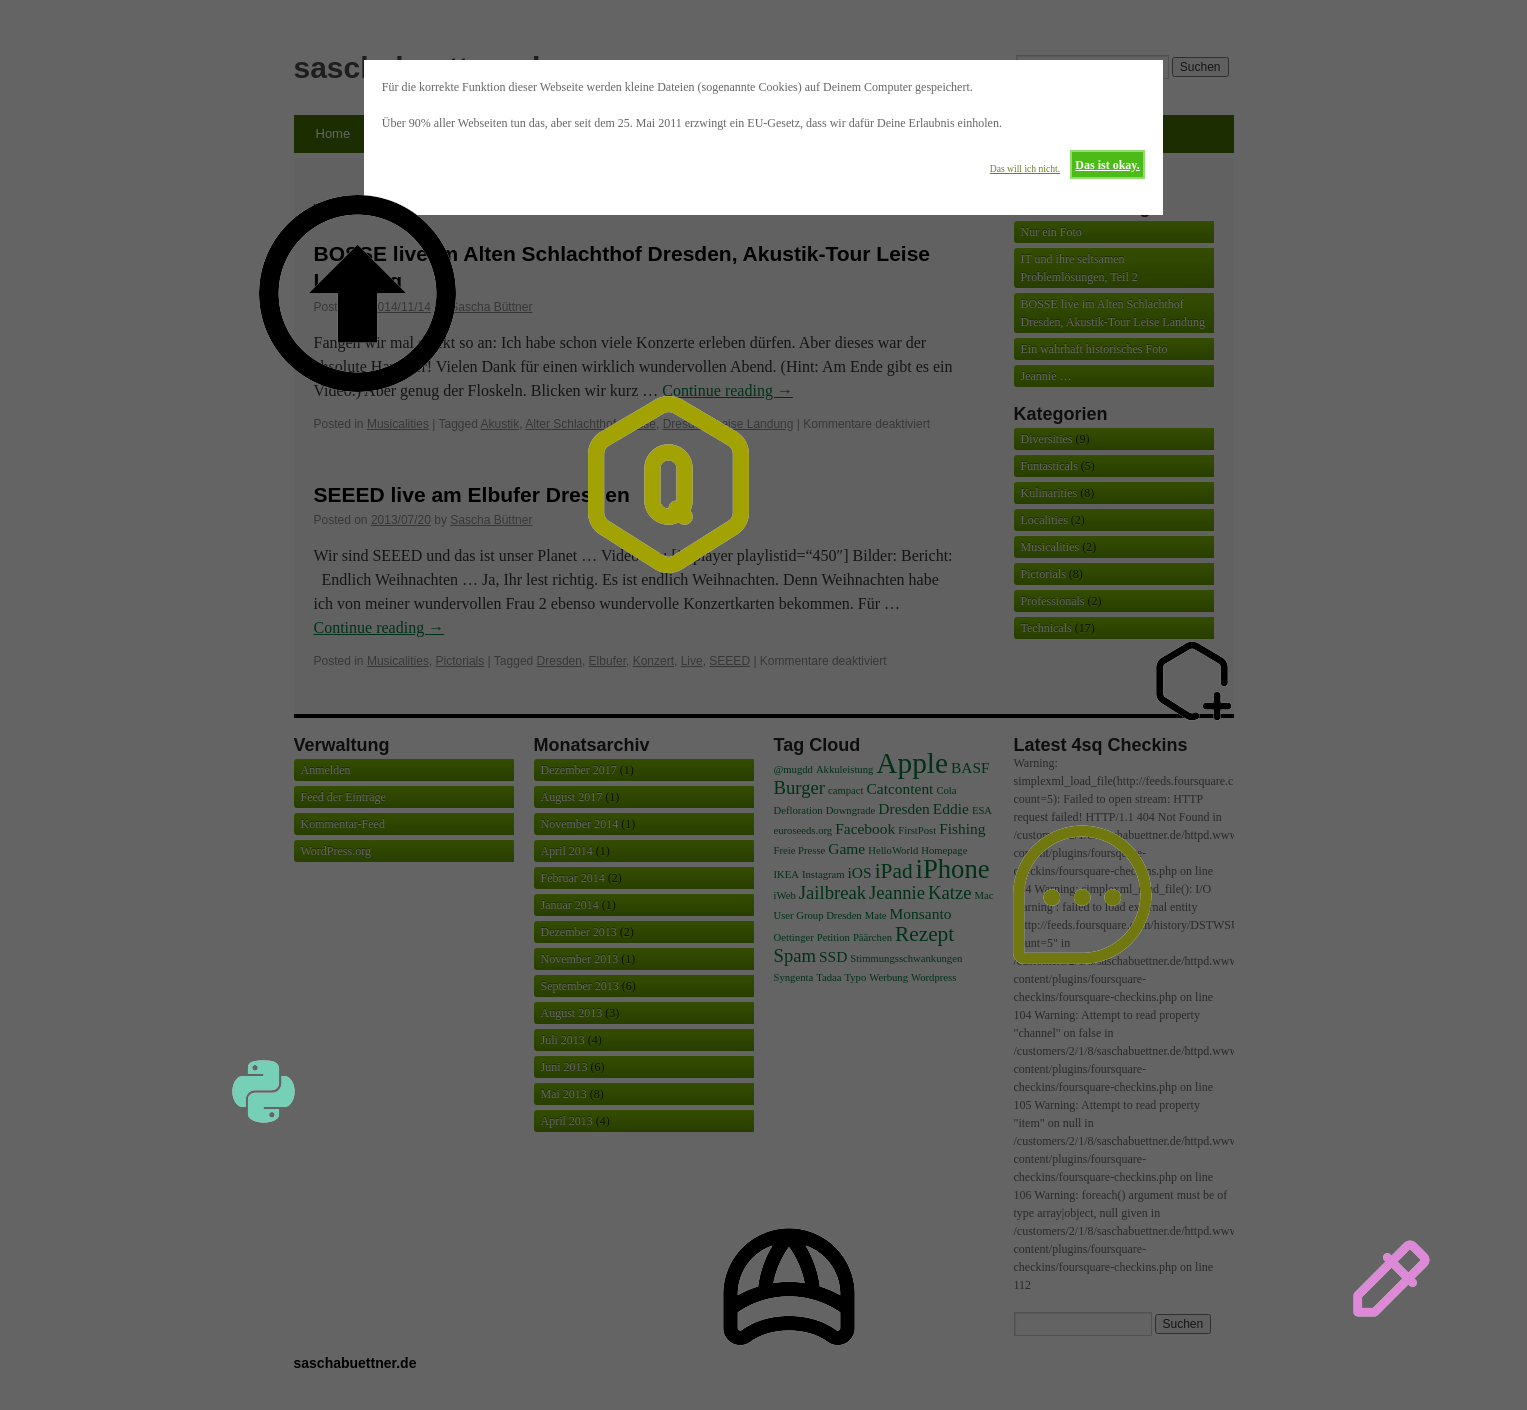  Describe the element at coordinates (668, 484) in the screenshot. I see `indicates a Q-labeled category or section` at that location.